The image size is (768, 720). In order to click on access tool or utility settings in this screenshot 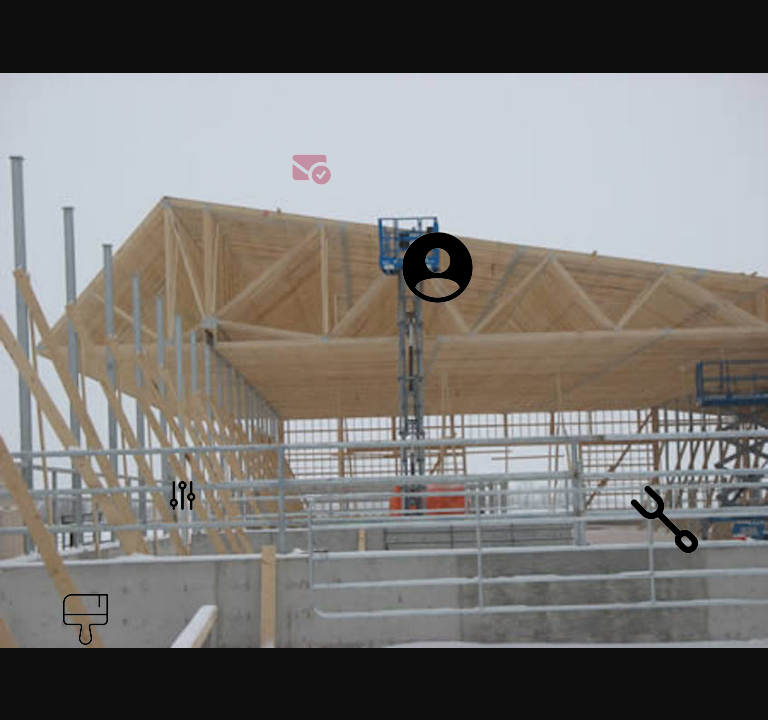, I will do `click(664, 519)`.